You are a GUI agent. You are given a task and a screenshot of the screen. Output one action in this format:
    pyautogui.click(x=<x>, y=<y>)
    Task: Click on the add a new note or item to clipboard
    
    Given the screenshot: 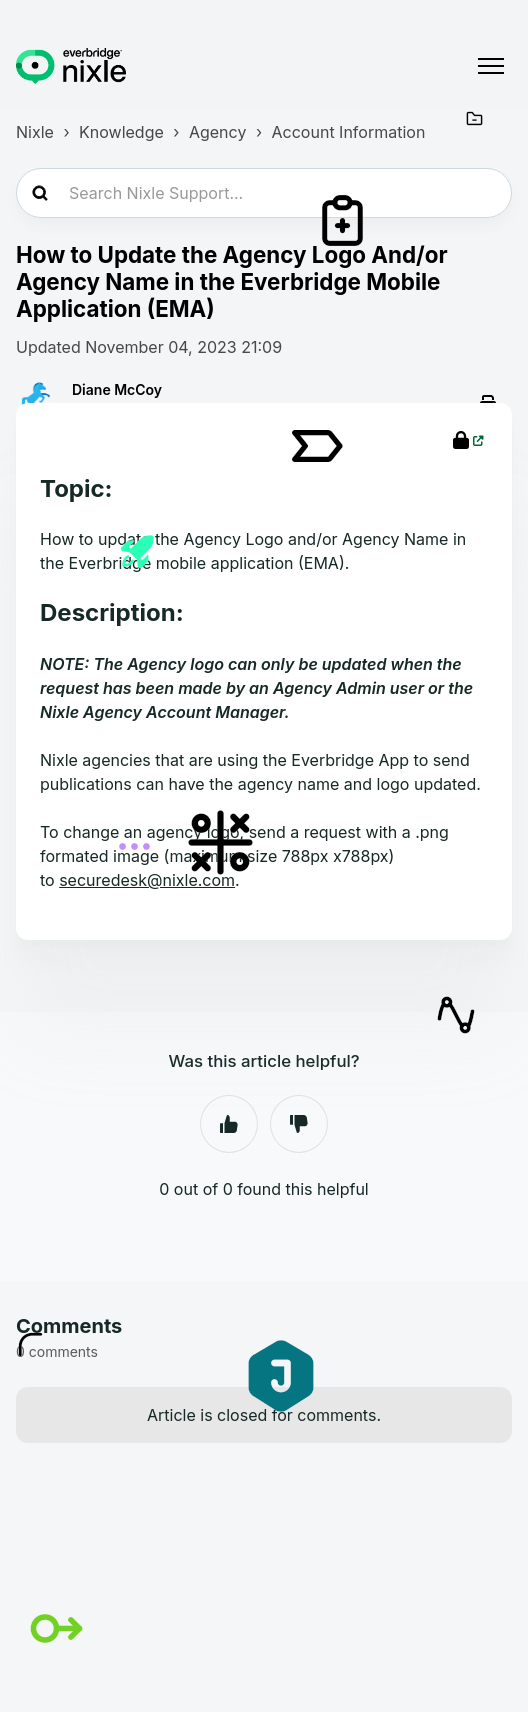 What is the action you would take?
    pyautogui.click(x=342, y=220)
    